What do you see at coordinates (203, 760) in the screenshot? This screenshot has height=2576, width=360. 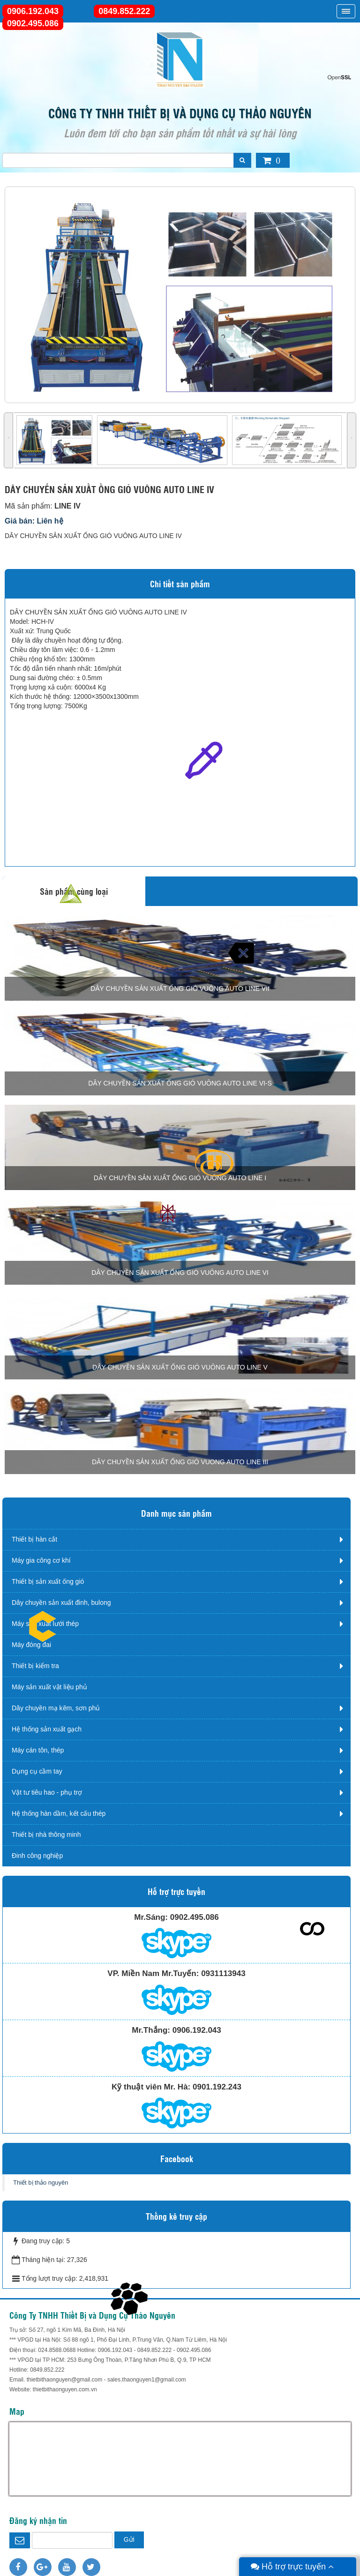 I see `select a color from the screen` at bounding box center [203, 760].